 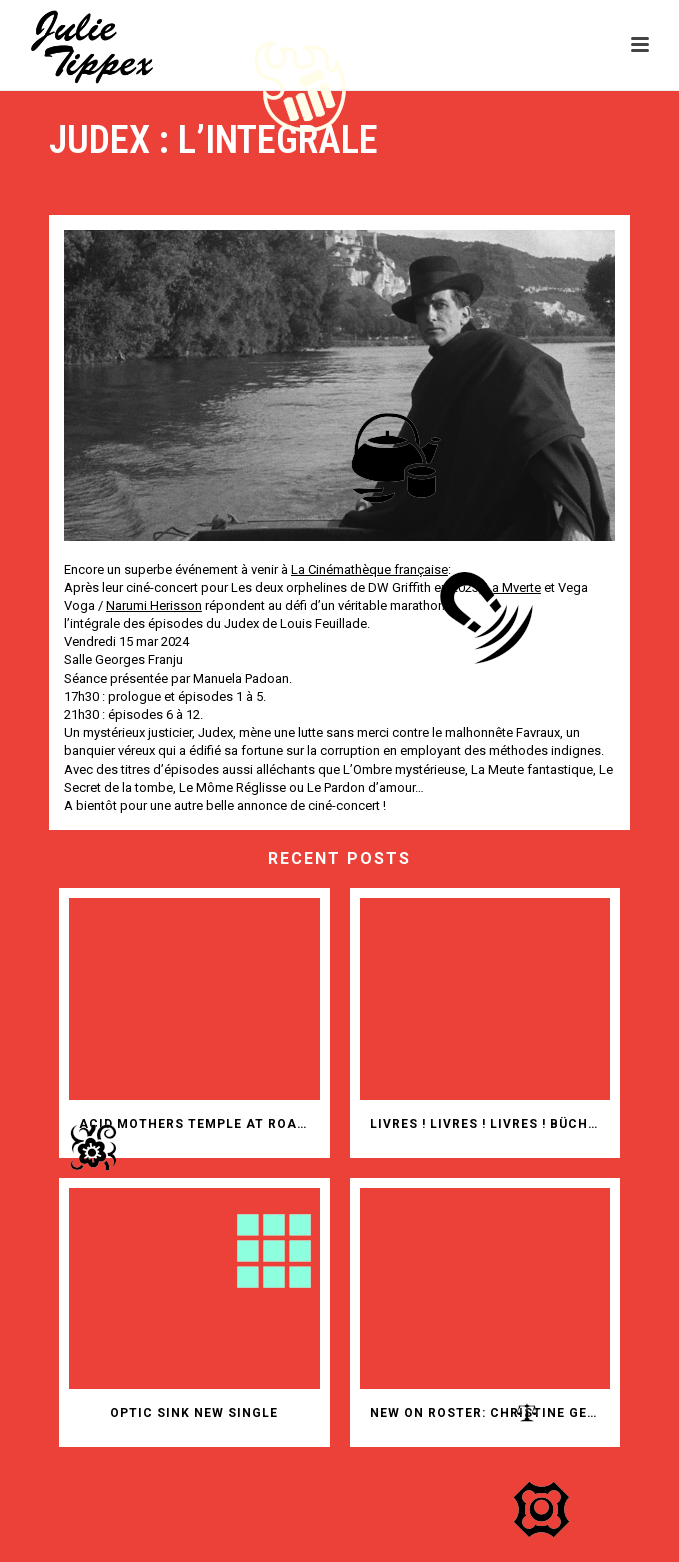 What do you see at coordinates (300, 87) in the screenshot?
I see `activate fire punch ability or attack` at bounding box center [300, 87].